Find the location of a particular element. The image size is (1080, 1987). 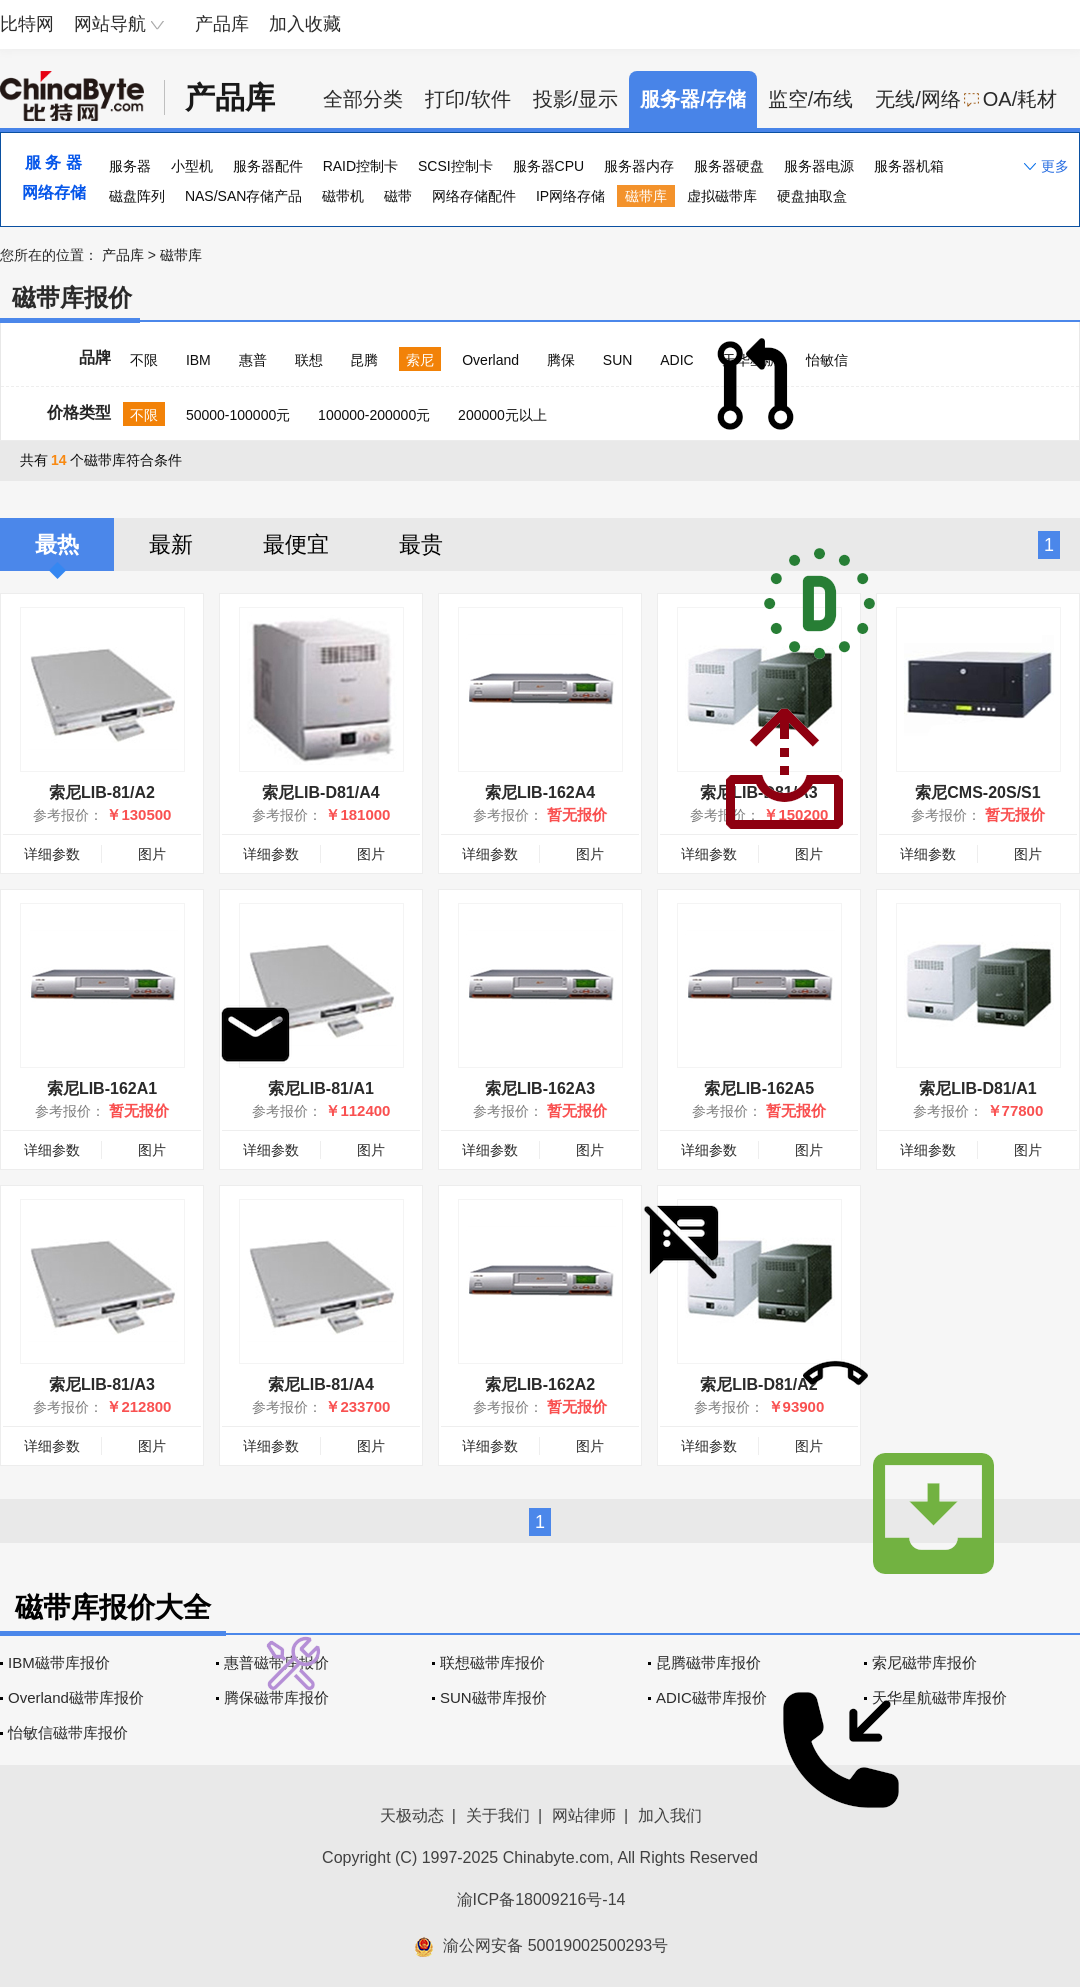

download to inbox is located at coordinates (933, 1513).